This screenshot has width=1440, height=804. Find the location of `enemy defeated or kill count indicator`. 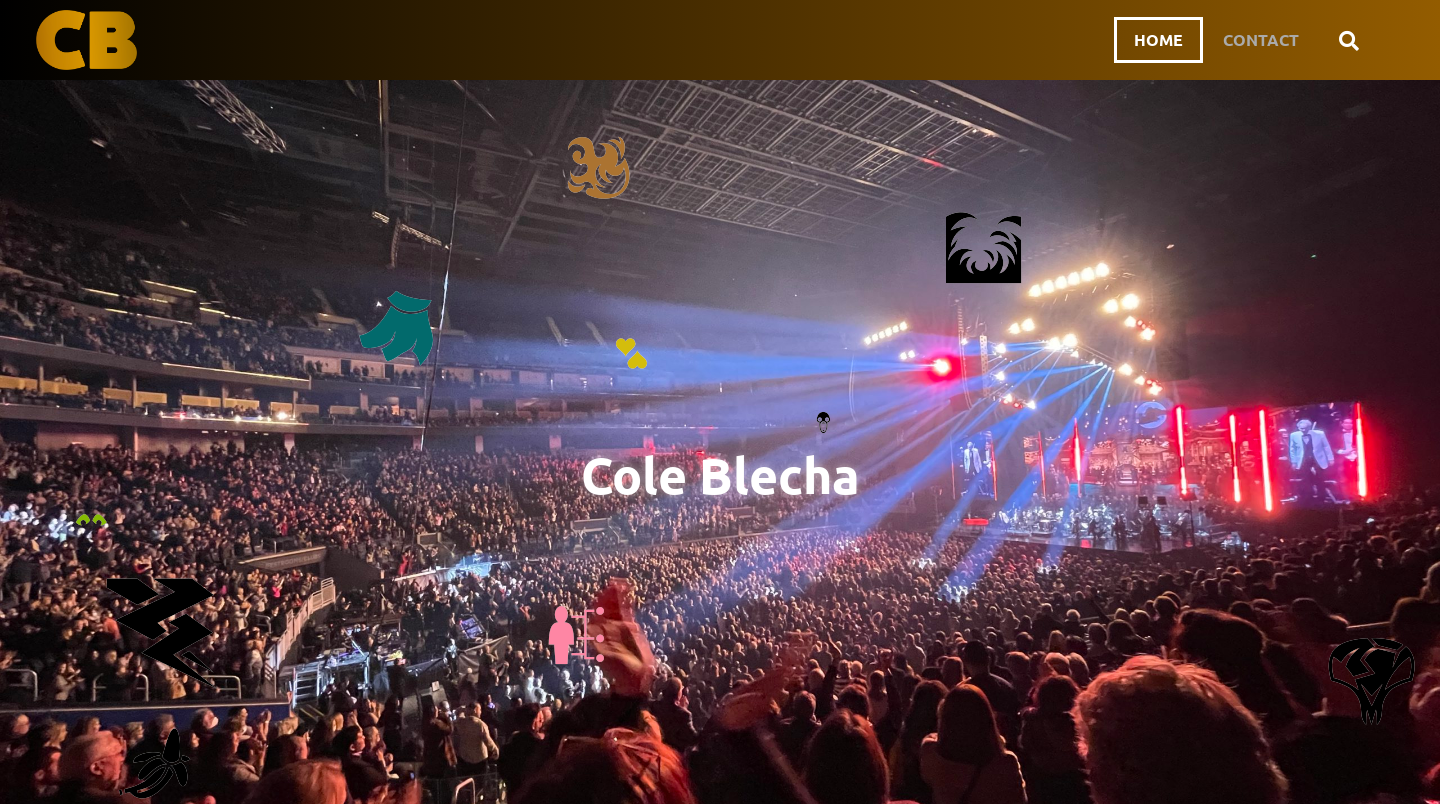

enemy defeated or kill count indicator is located at coordinates (1371, 680).